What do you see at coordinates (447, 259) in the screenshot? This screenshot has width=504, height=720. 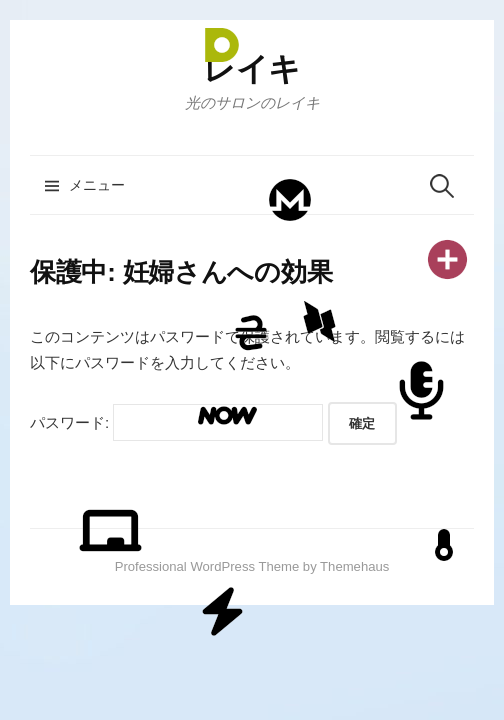 I see `add a new item` at bounding box center [447, 259].